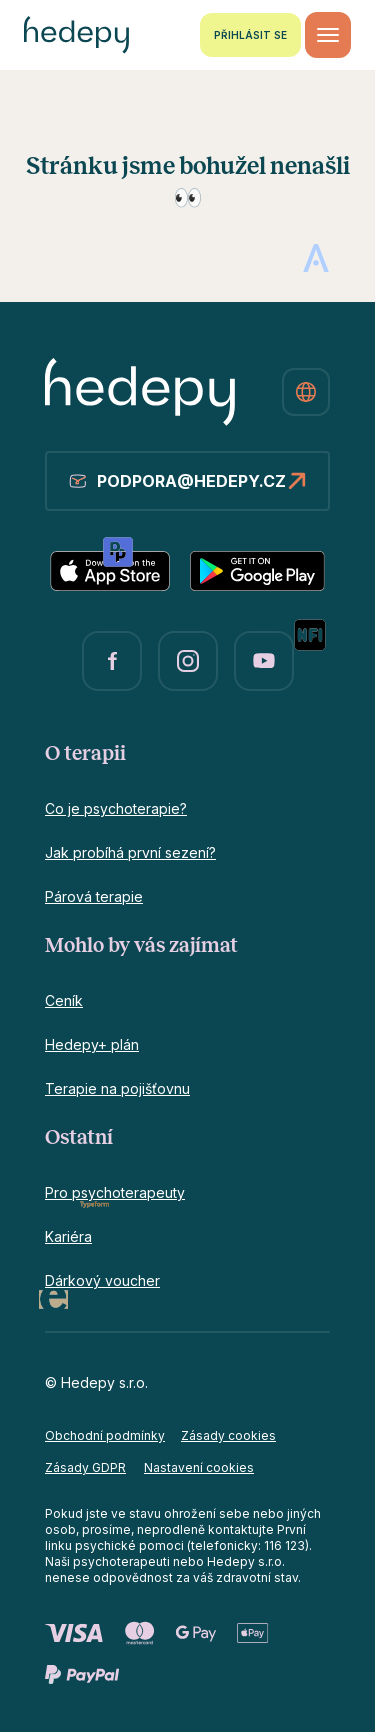  I want to click on indicates non-food items category, so click(310, 635).